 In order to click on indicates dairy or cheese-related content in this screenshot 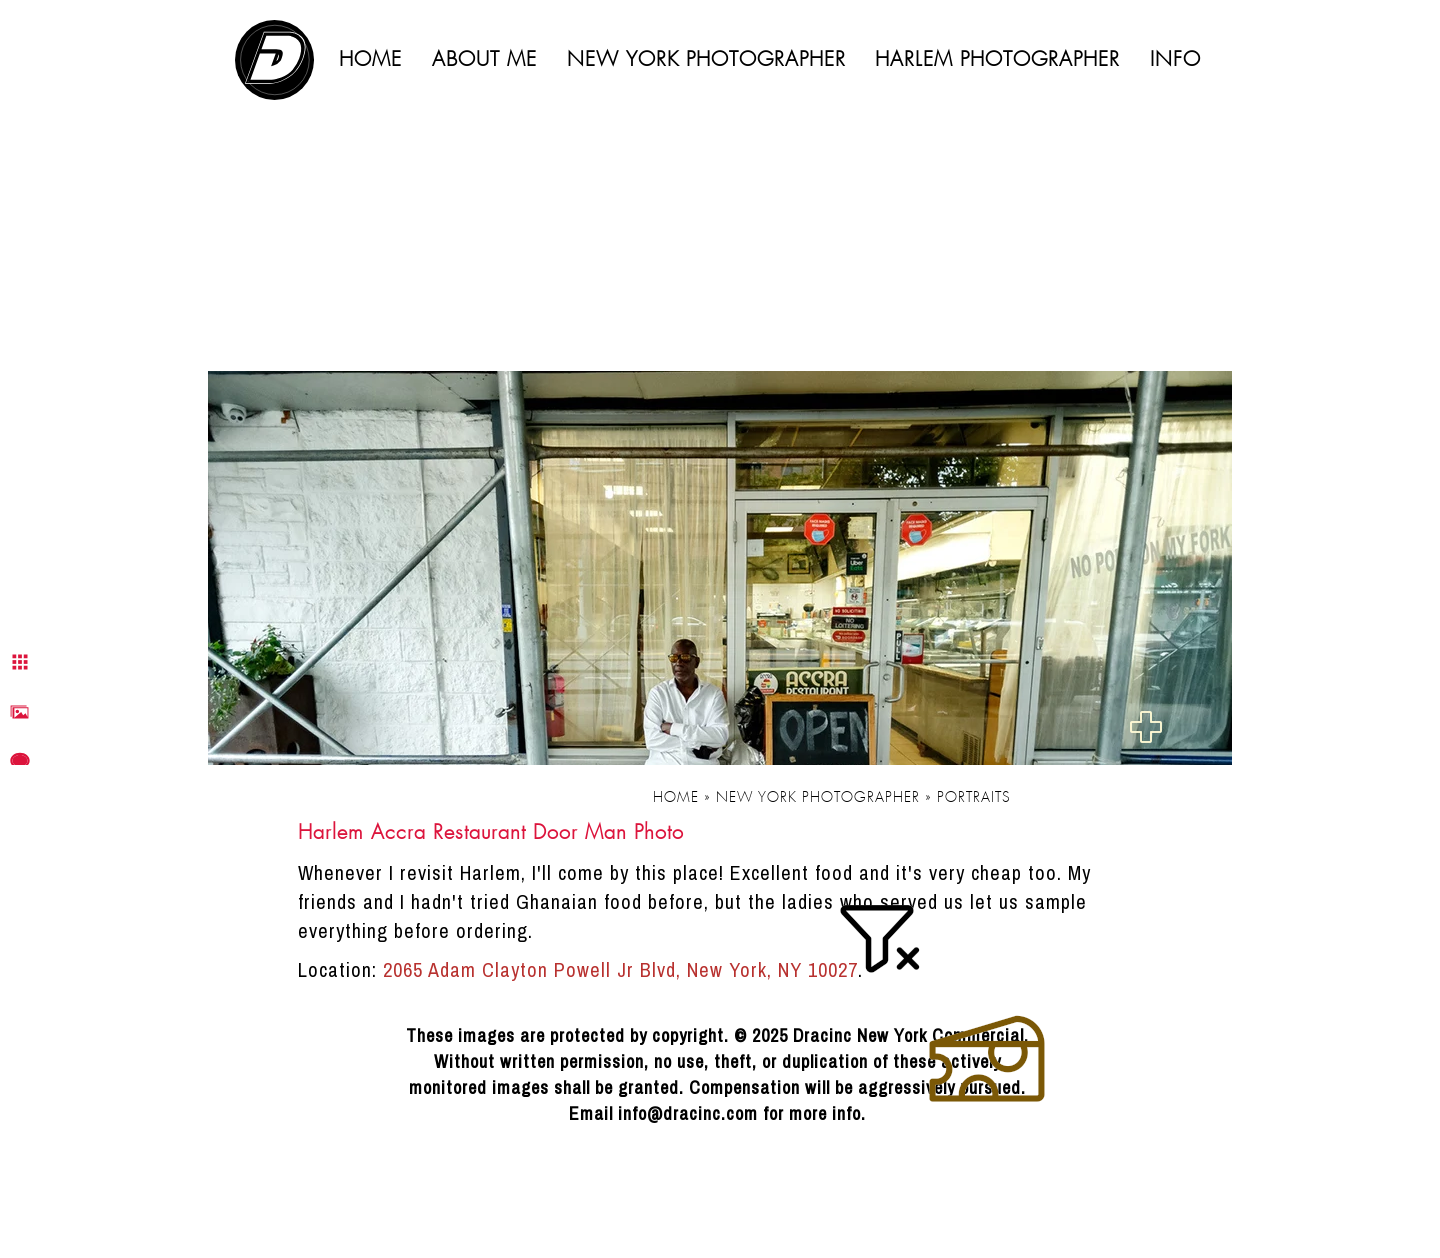, I will do `click(987, 1065)`.